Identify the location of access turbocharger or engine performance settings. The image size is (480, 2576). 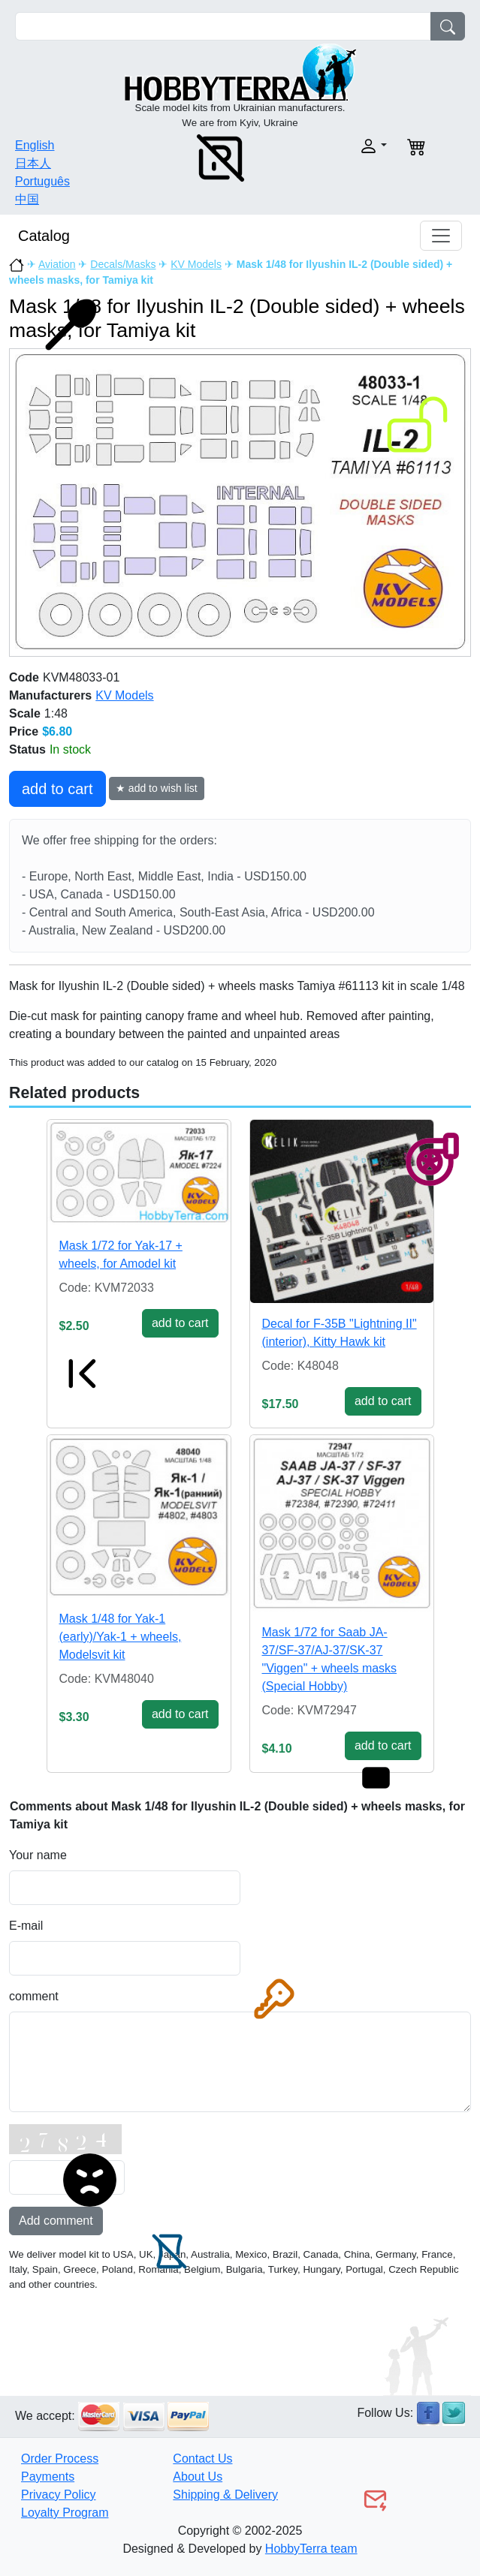
(432, 1159).